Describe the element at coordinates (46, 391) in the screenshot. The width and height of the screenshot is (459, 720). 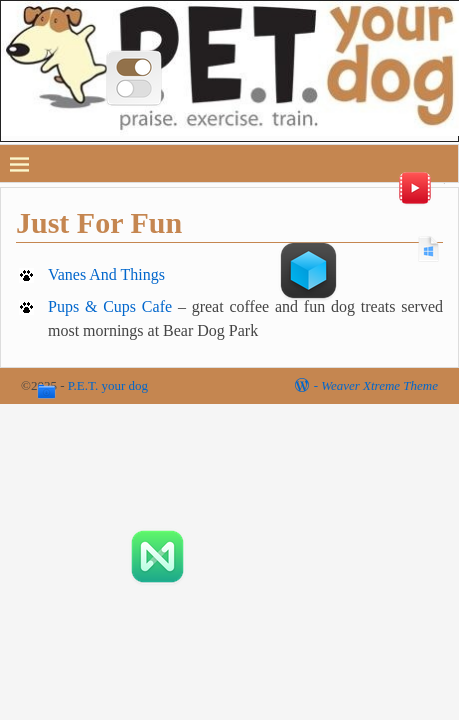
I see `access your downloads folder` at that location.